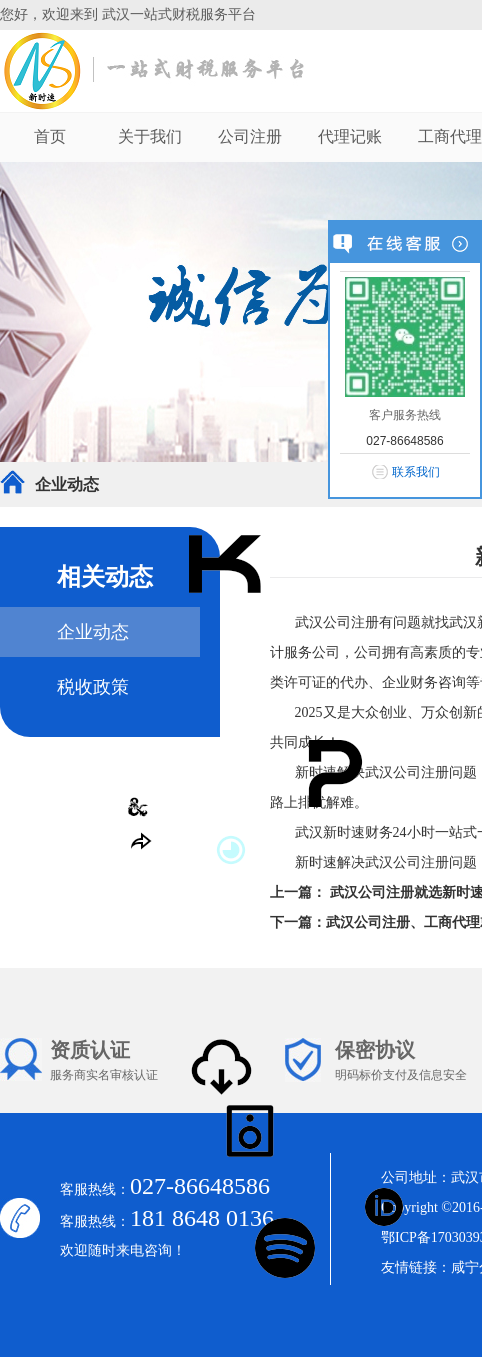 The height and width of the screenshot is (1357, 482). What do you see at coordinates (225, 564) in the screenshot?
I see `keenetic brand logo` at bounding box center [225, 564].